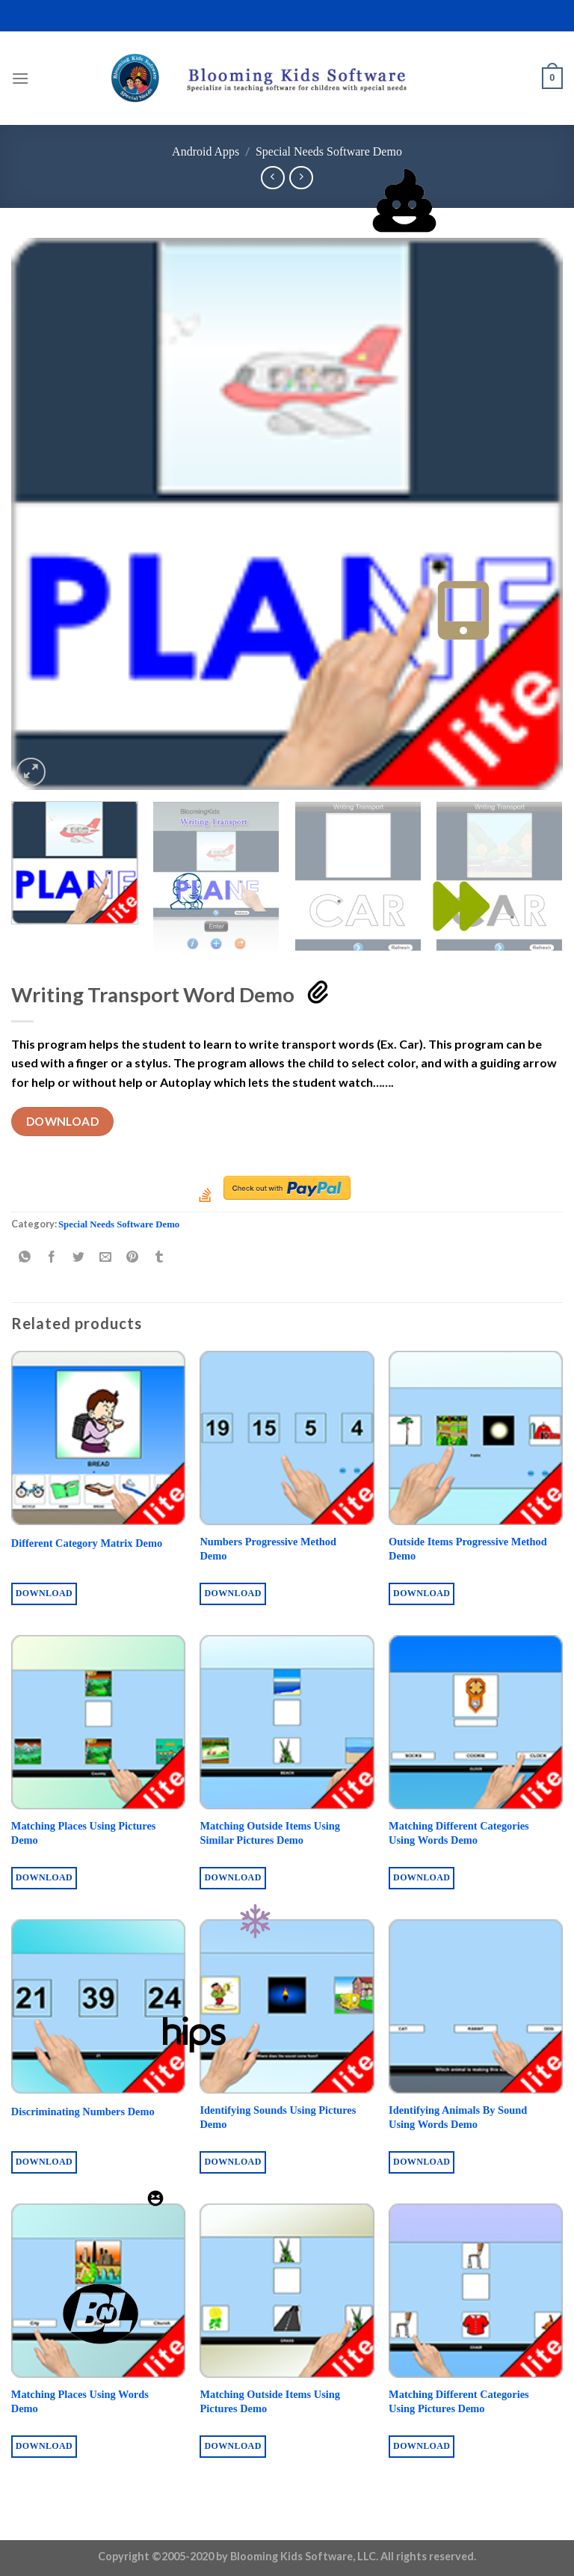 The width and height of the screenshot is (574, 2576). Describe the element at coordinates (205, 1195) in the screenshot. I see `visit stack overflow website` at that location.